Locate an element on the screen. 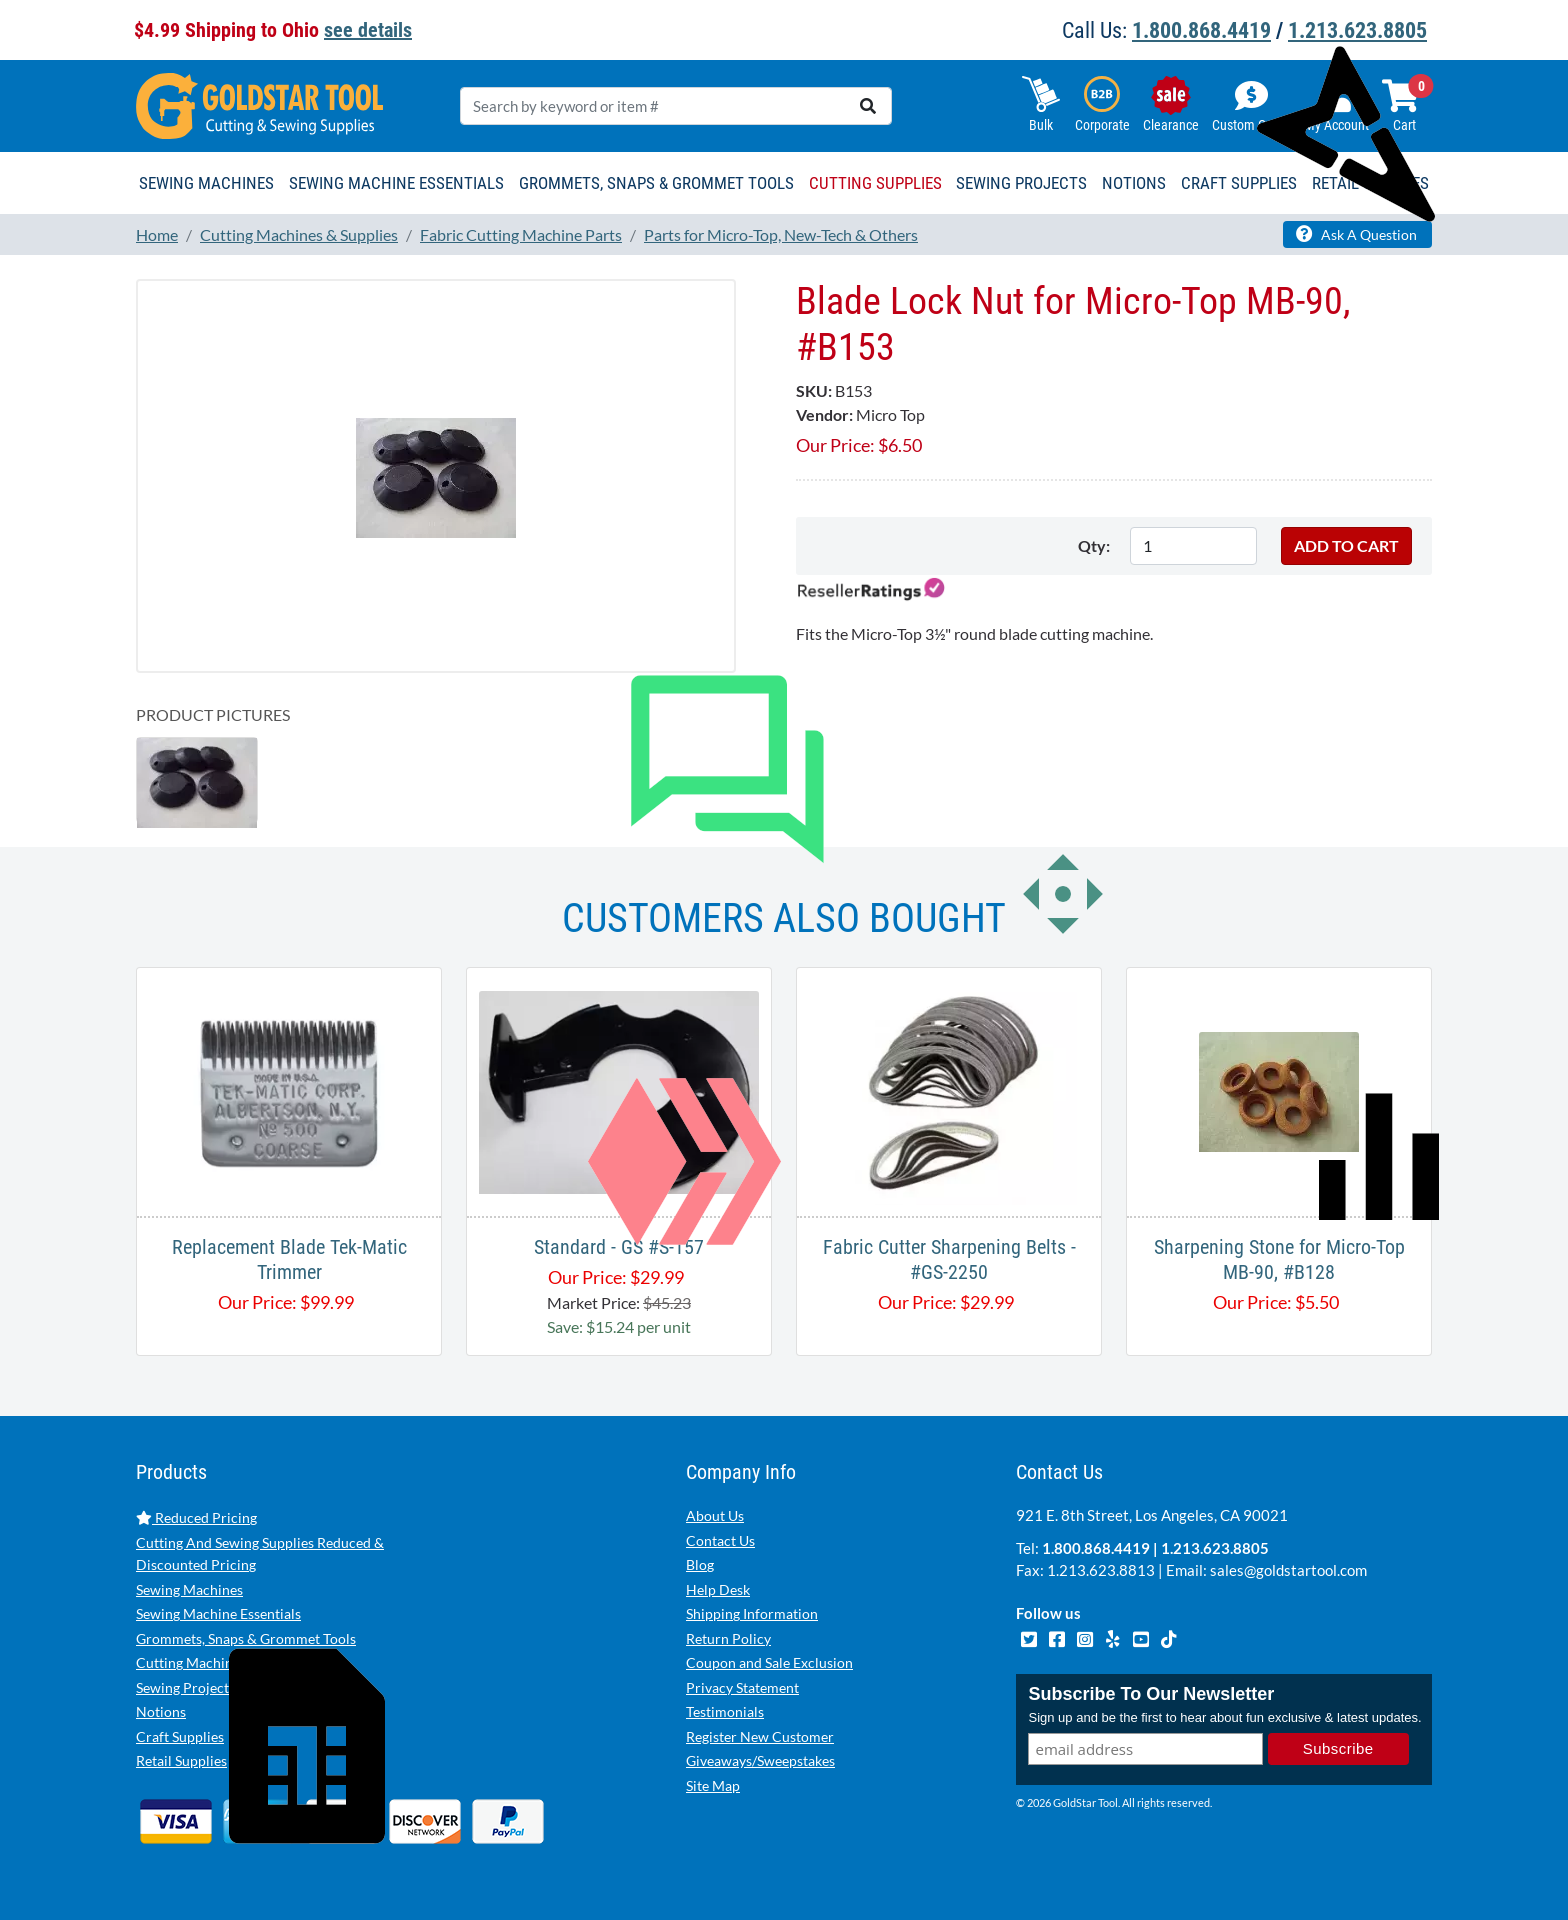  view analytics or statistics is located at coordinates (1379, 1160).